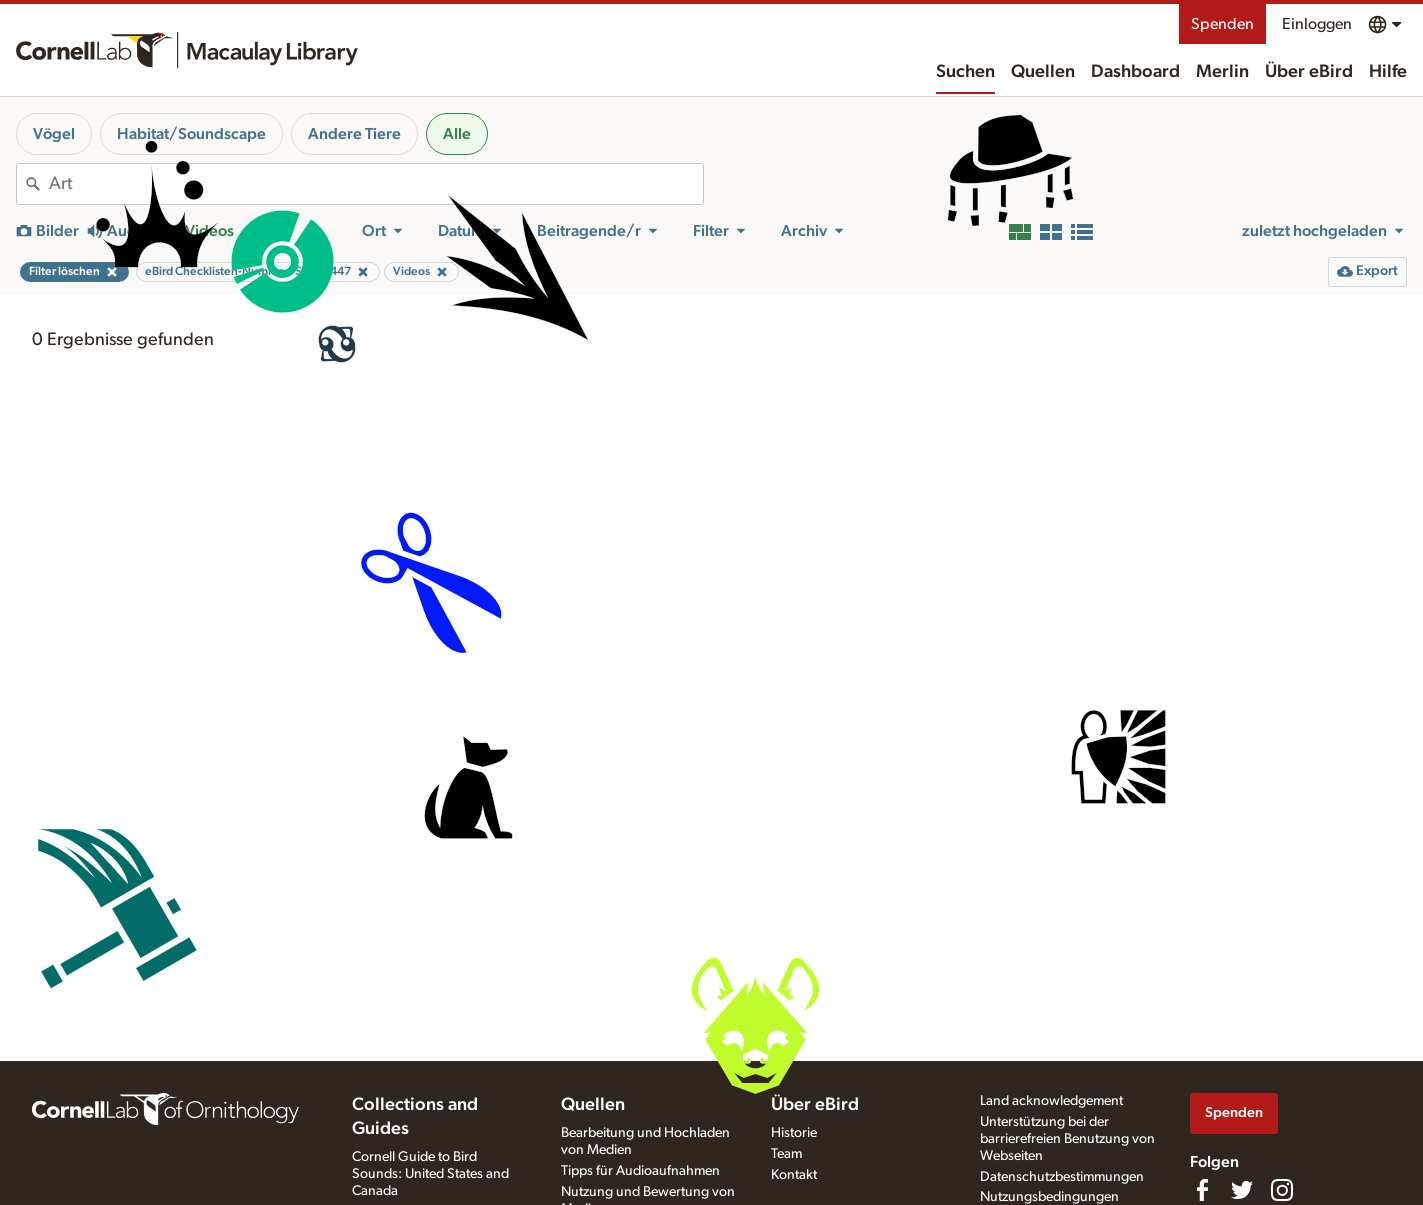 The width and height of the screenshot is (1423, 1205). What do you see at coordinates (431, 582) in the screenshot?
I see `cut selected content` at bounding box center [431, 582].